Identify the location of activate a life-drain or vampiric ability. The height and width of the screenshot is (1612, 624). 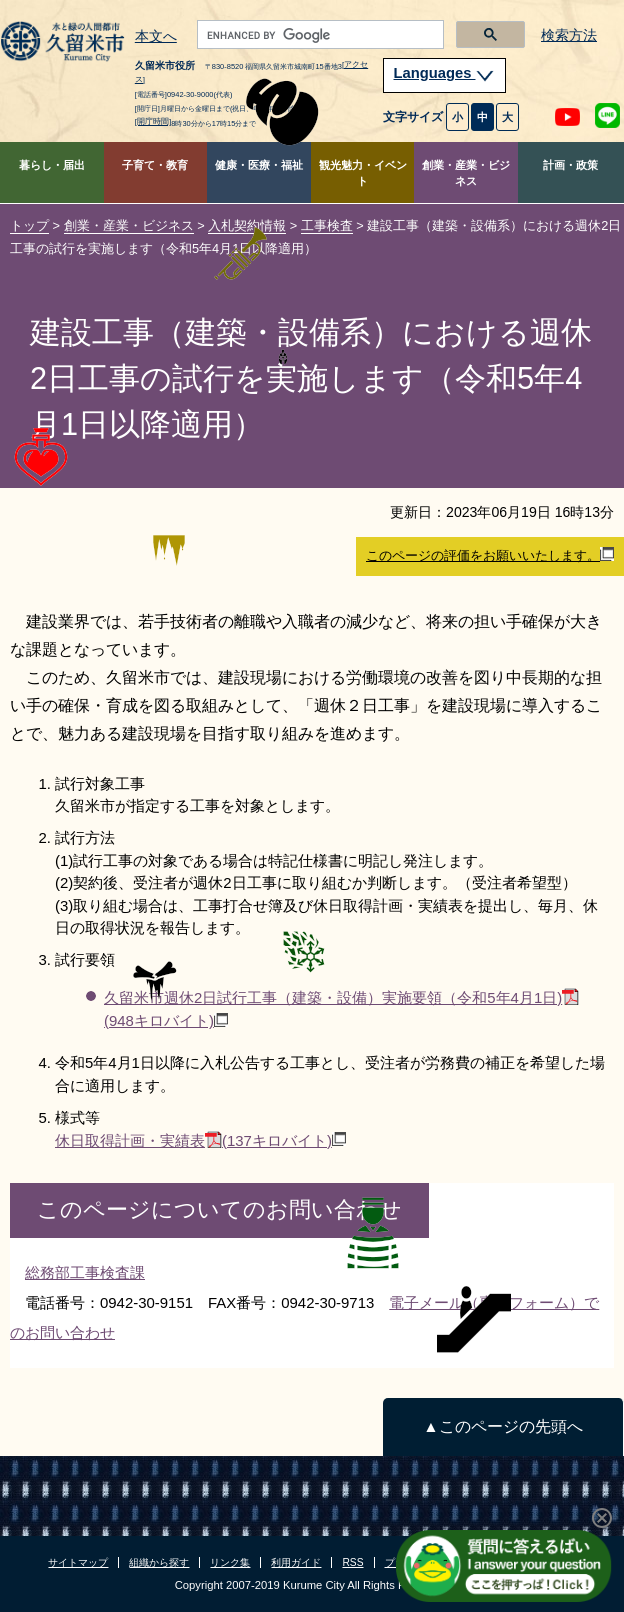
(155, 981).